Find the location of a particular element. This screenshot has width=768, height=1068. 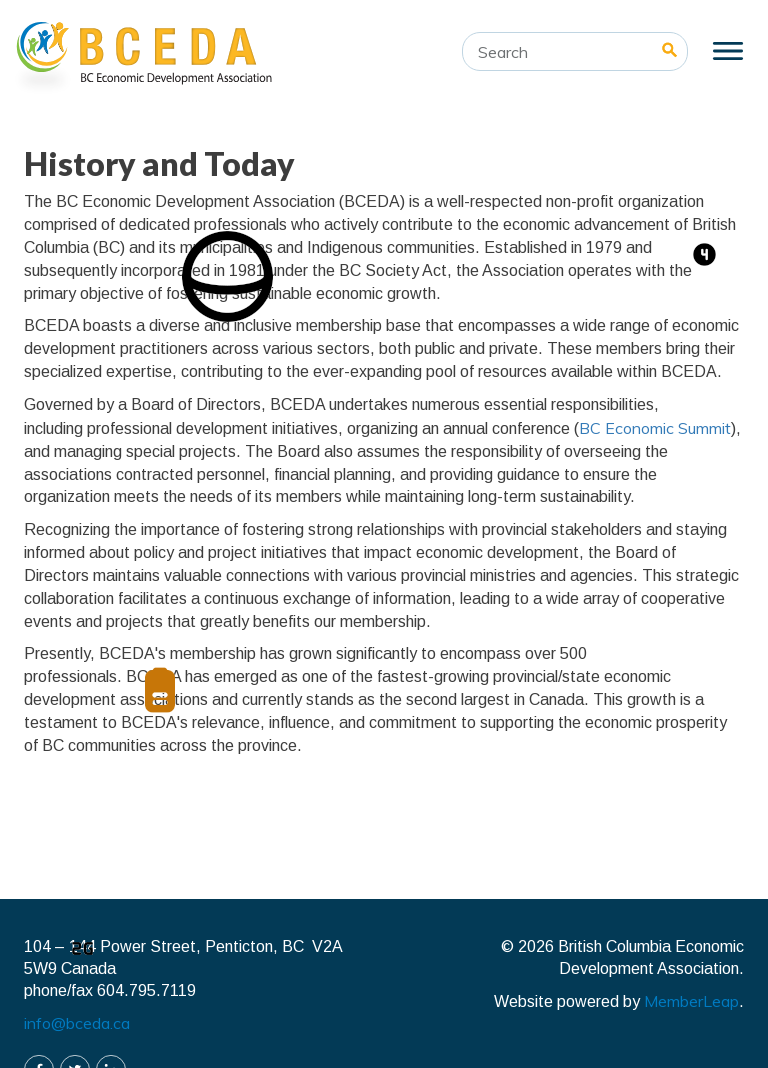

battery at approximately 50% charge is located at coordinates (160, 690).